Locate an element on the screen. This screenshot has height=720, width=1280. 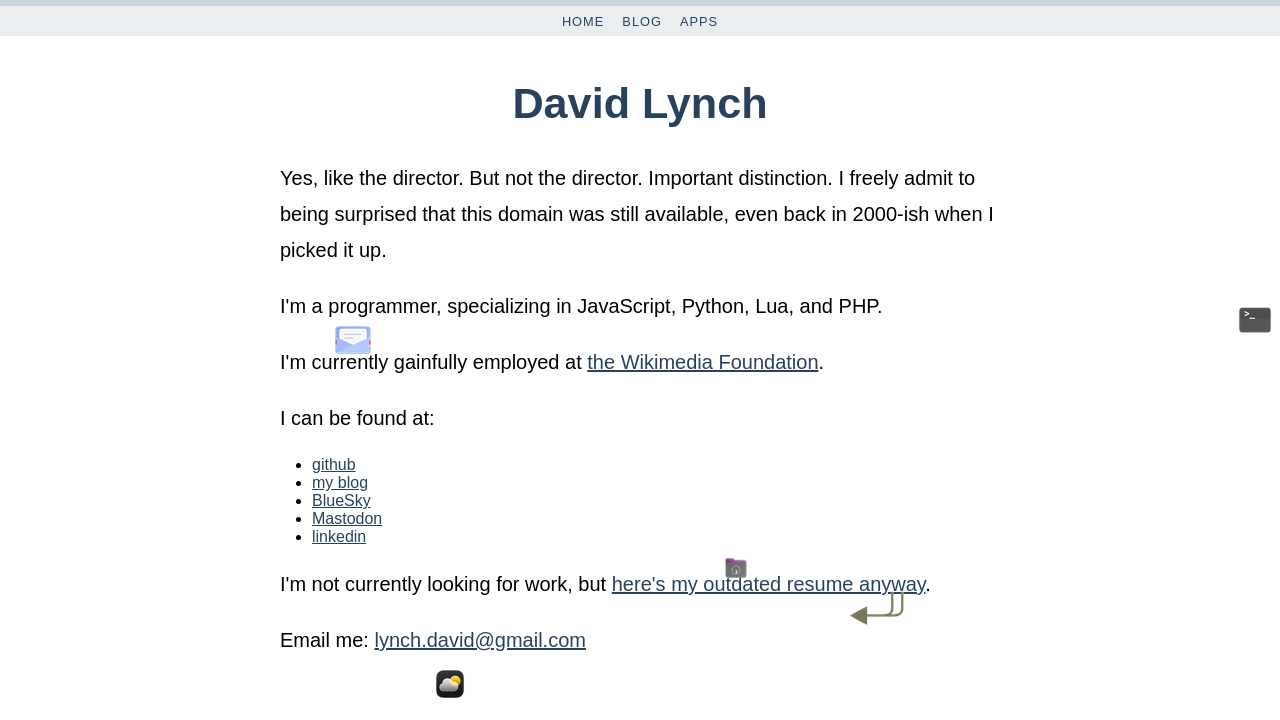
reply to all recipients of an email is located at coordinates (876, 608).